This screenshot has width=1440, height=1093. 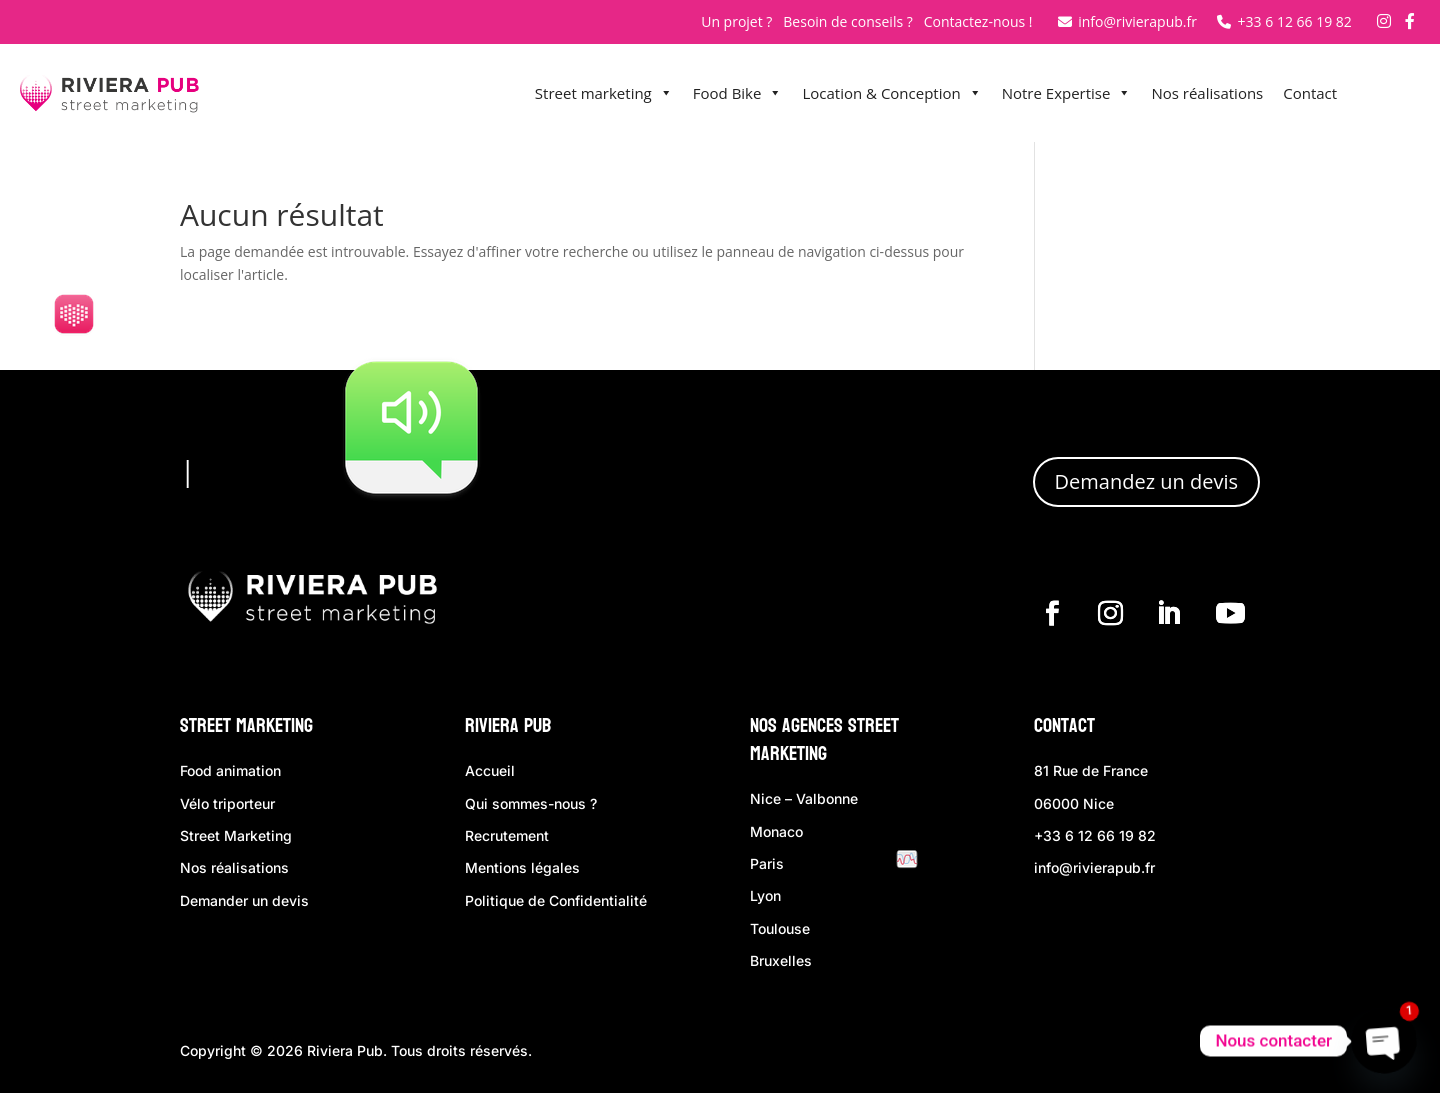 What do you see at coordinates (907, 859) in the screenshot?
I see `view power usage statistics and graphs` at bounding box center [907, 859].